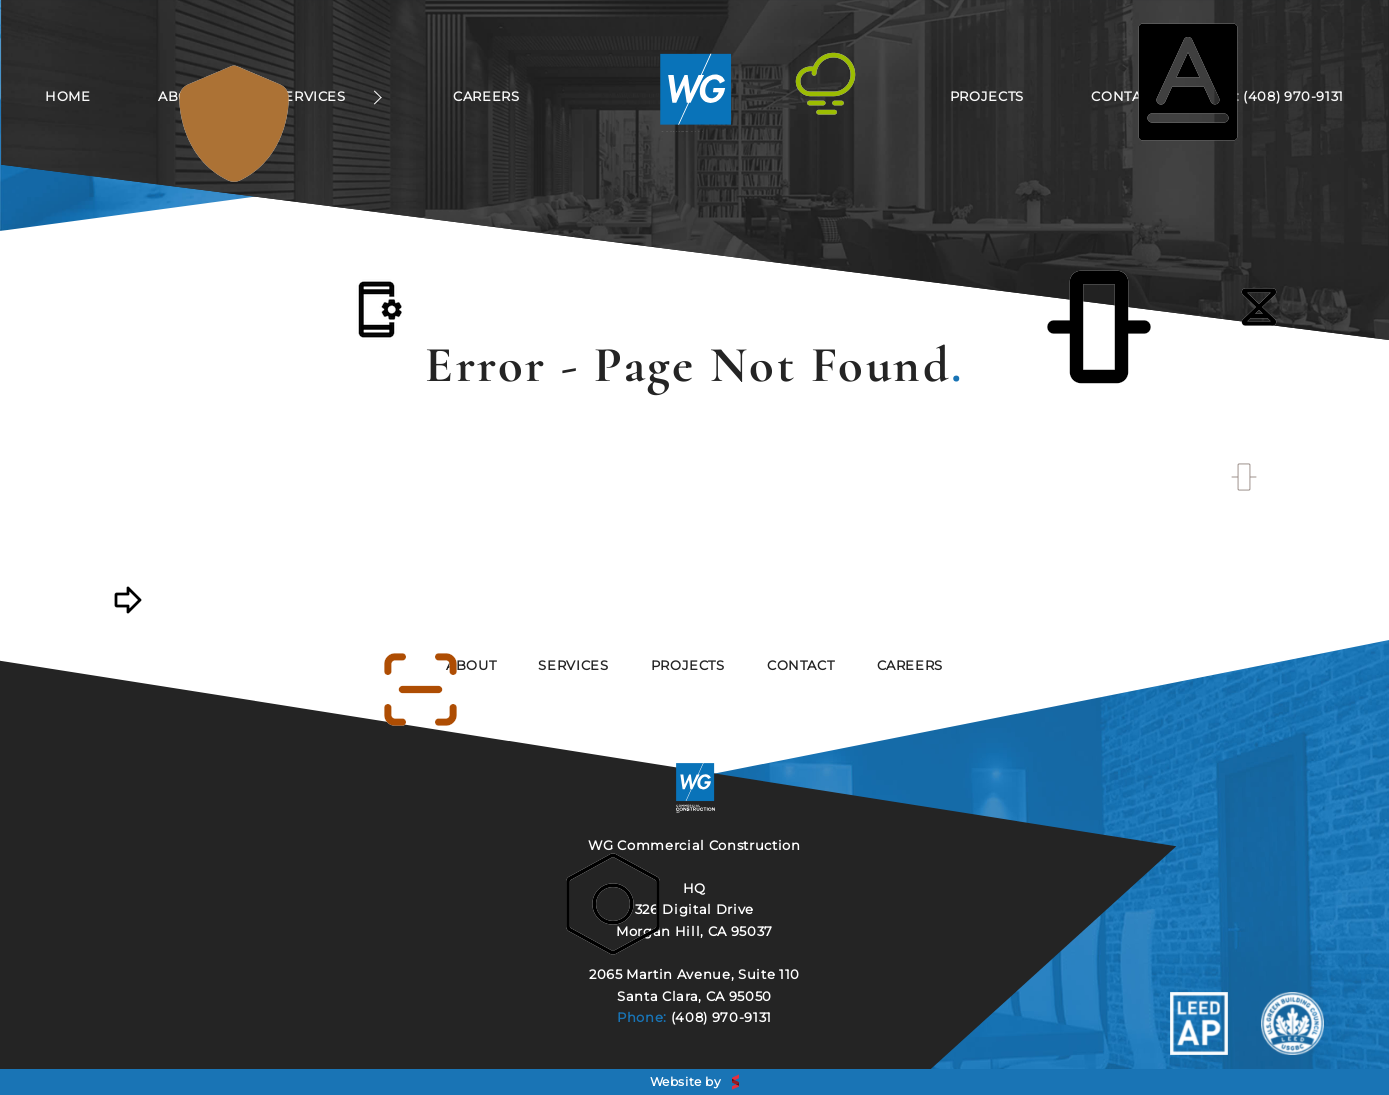  Describe the element at coordinates (1188, 82) in the screenshot. I see `apply underline formatting to text` at that location.